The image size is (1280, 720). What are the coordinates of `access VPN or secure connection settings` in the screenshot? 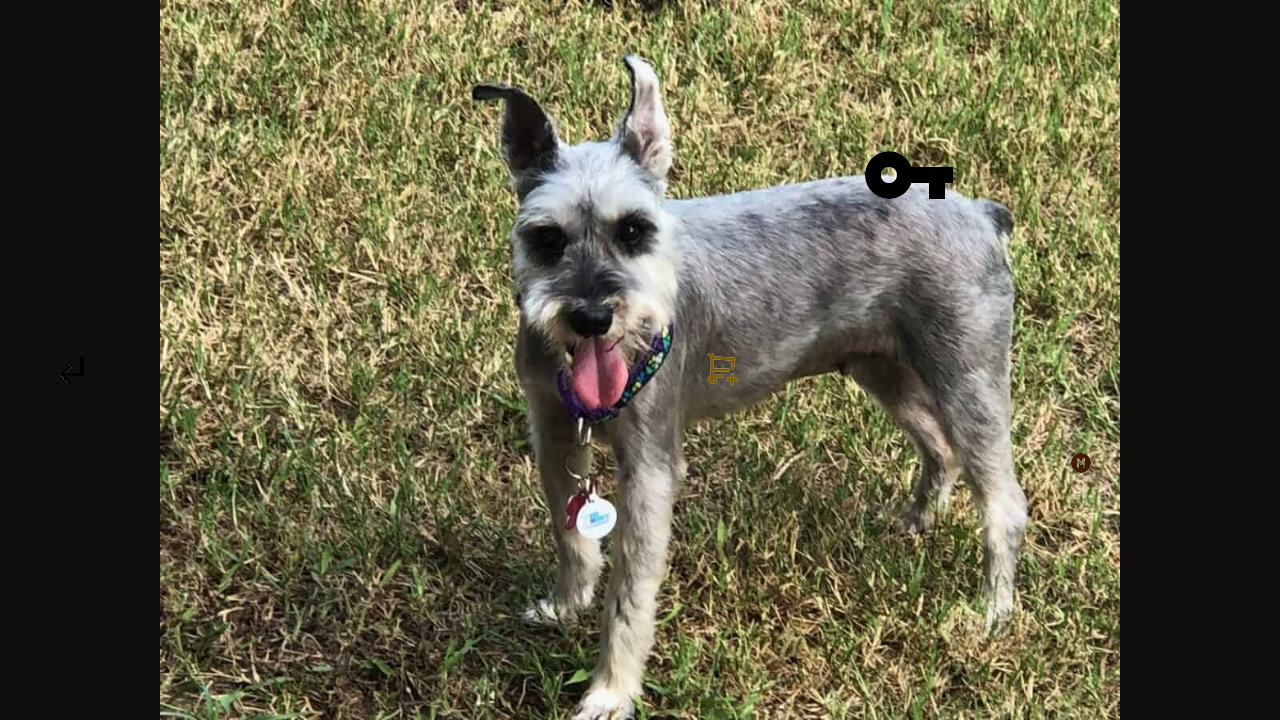 It's located at (909, 175).